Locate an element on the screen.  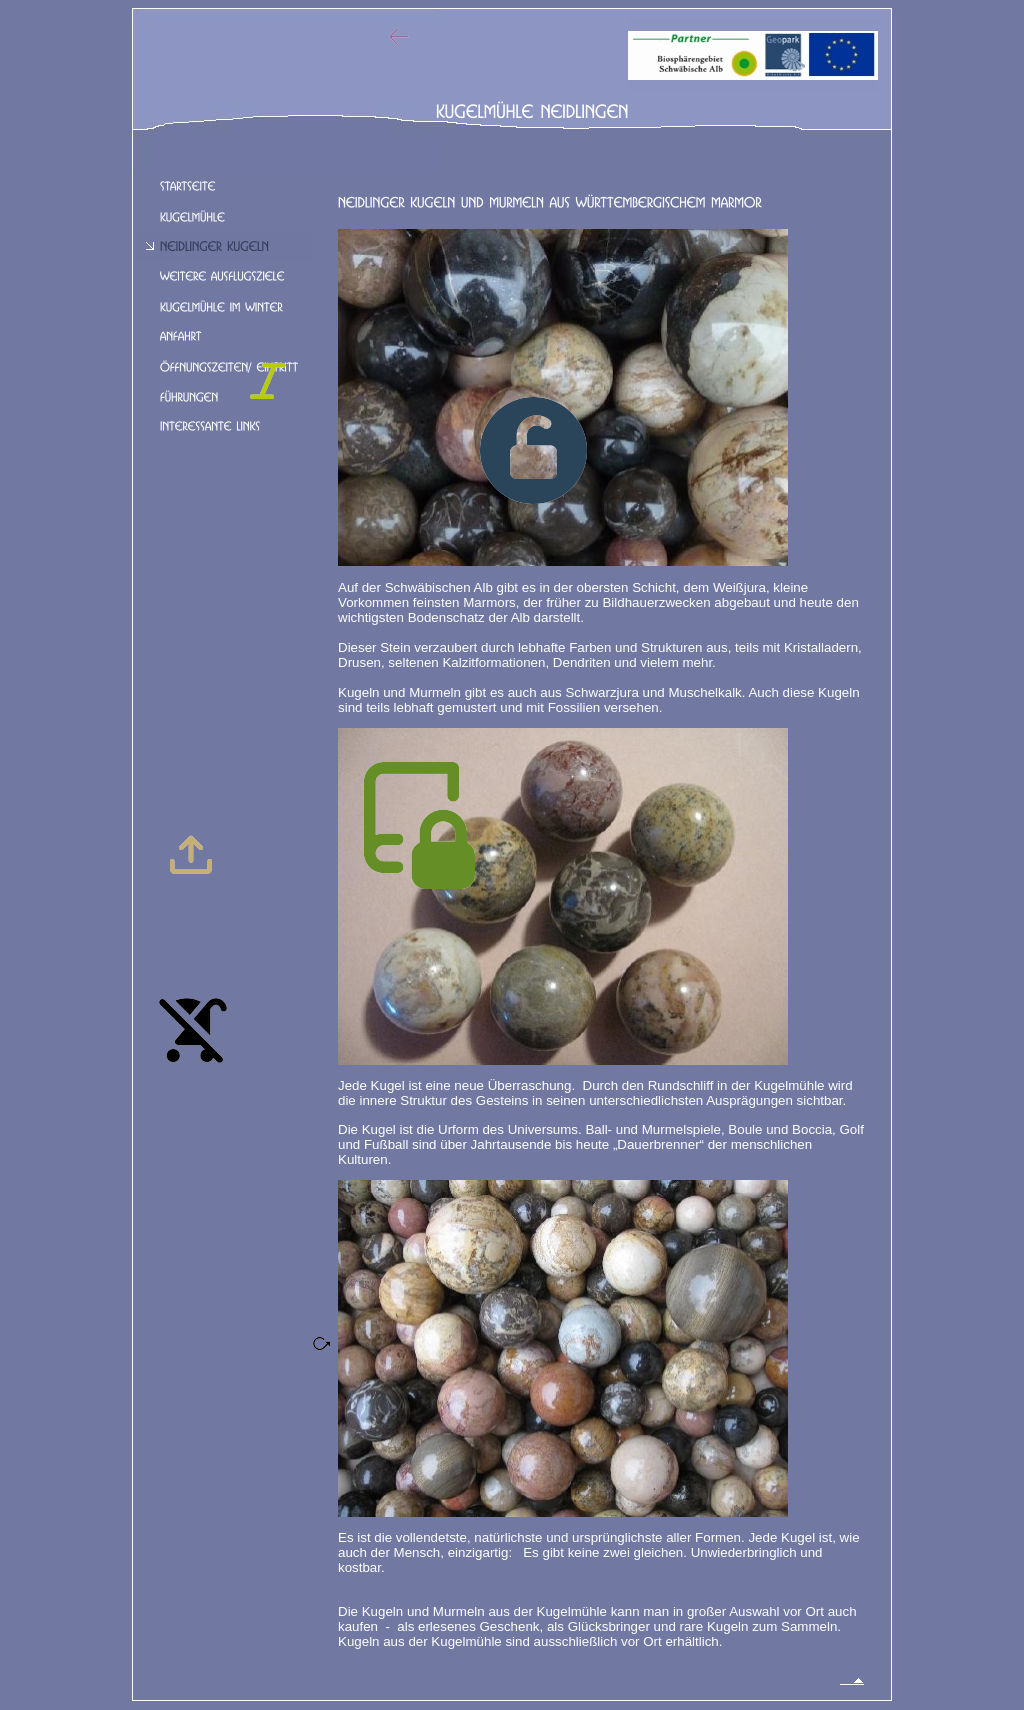
repeat or loop an action is located at coordinates (321, 1342).